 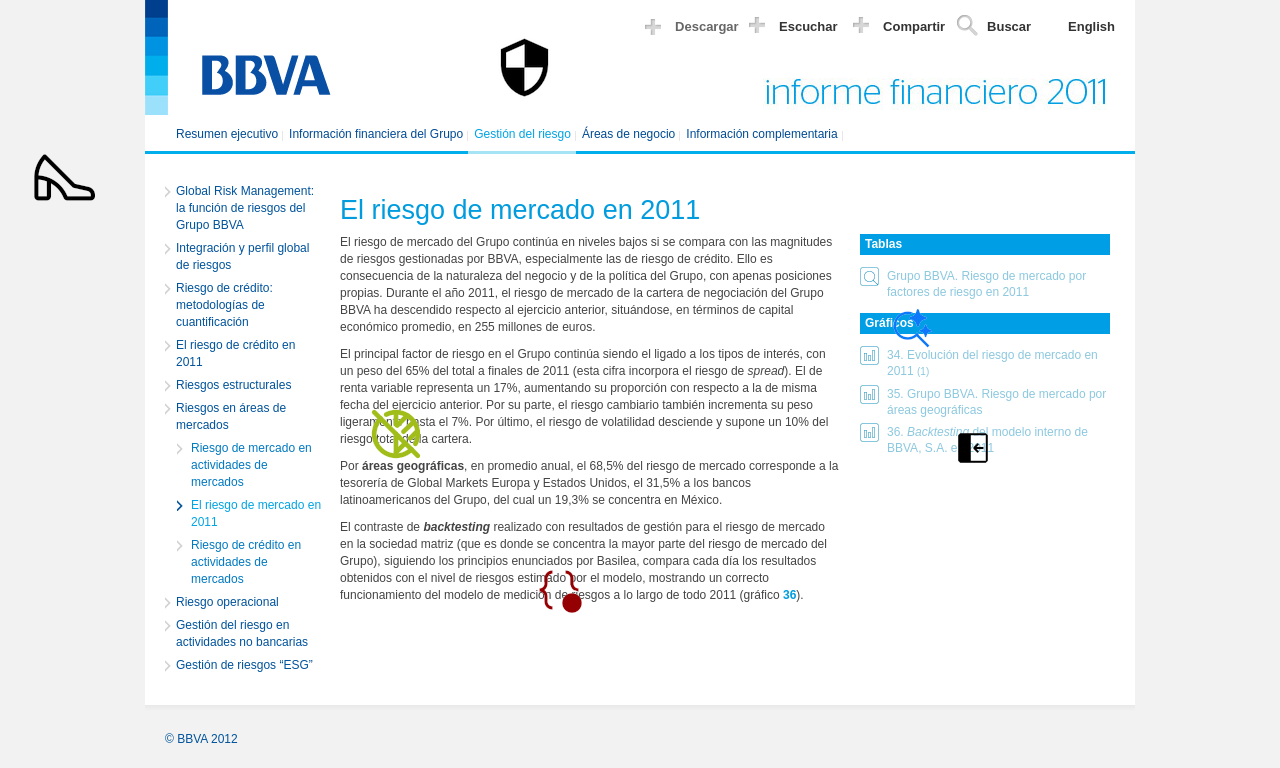 I want to click on indicates a code block or JSON object with additional information, so click(x=559, y=590).